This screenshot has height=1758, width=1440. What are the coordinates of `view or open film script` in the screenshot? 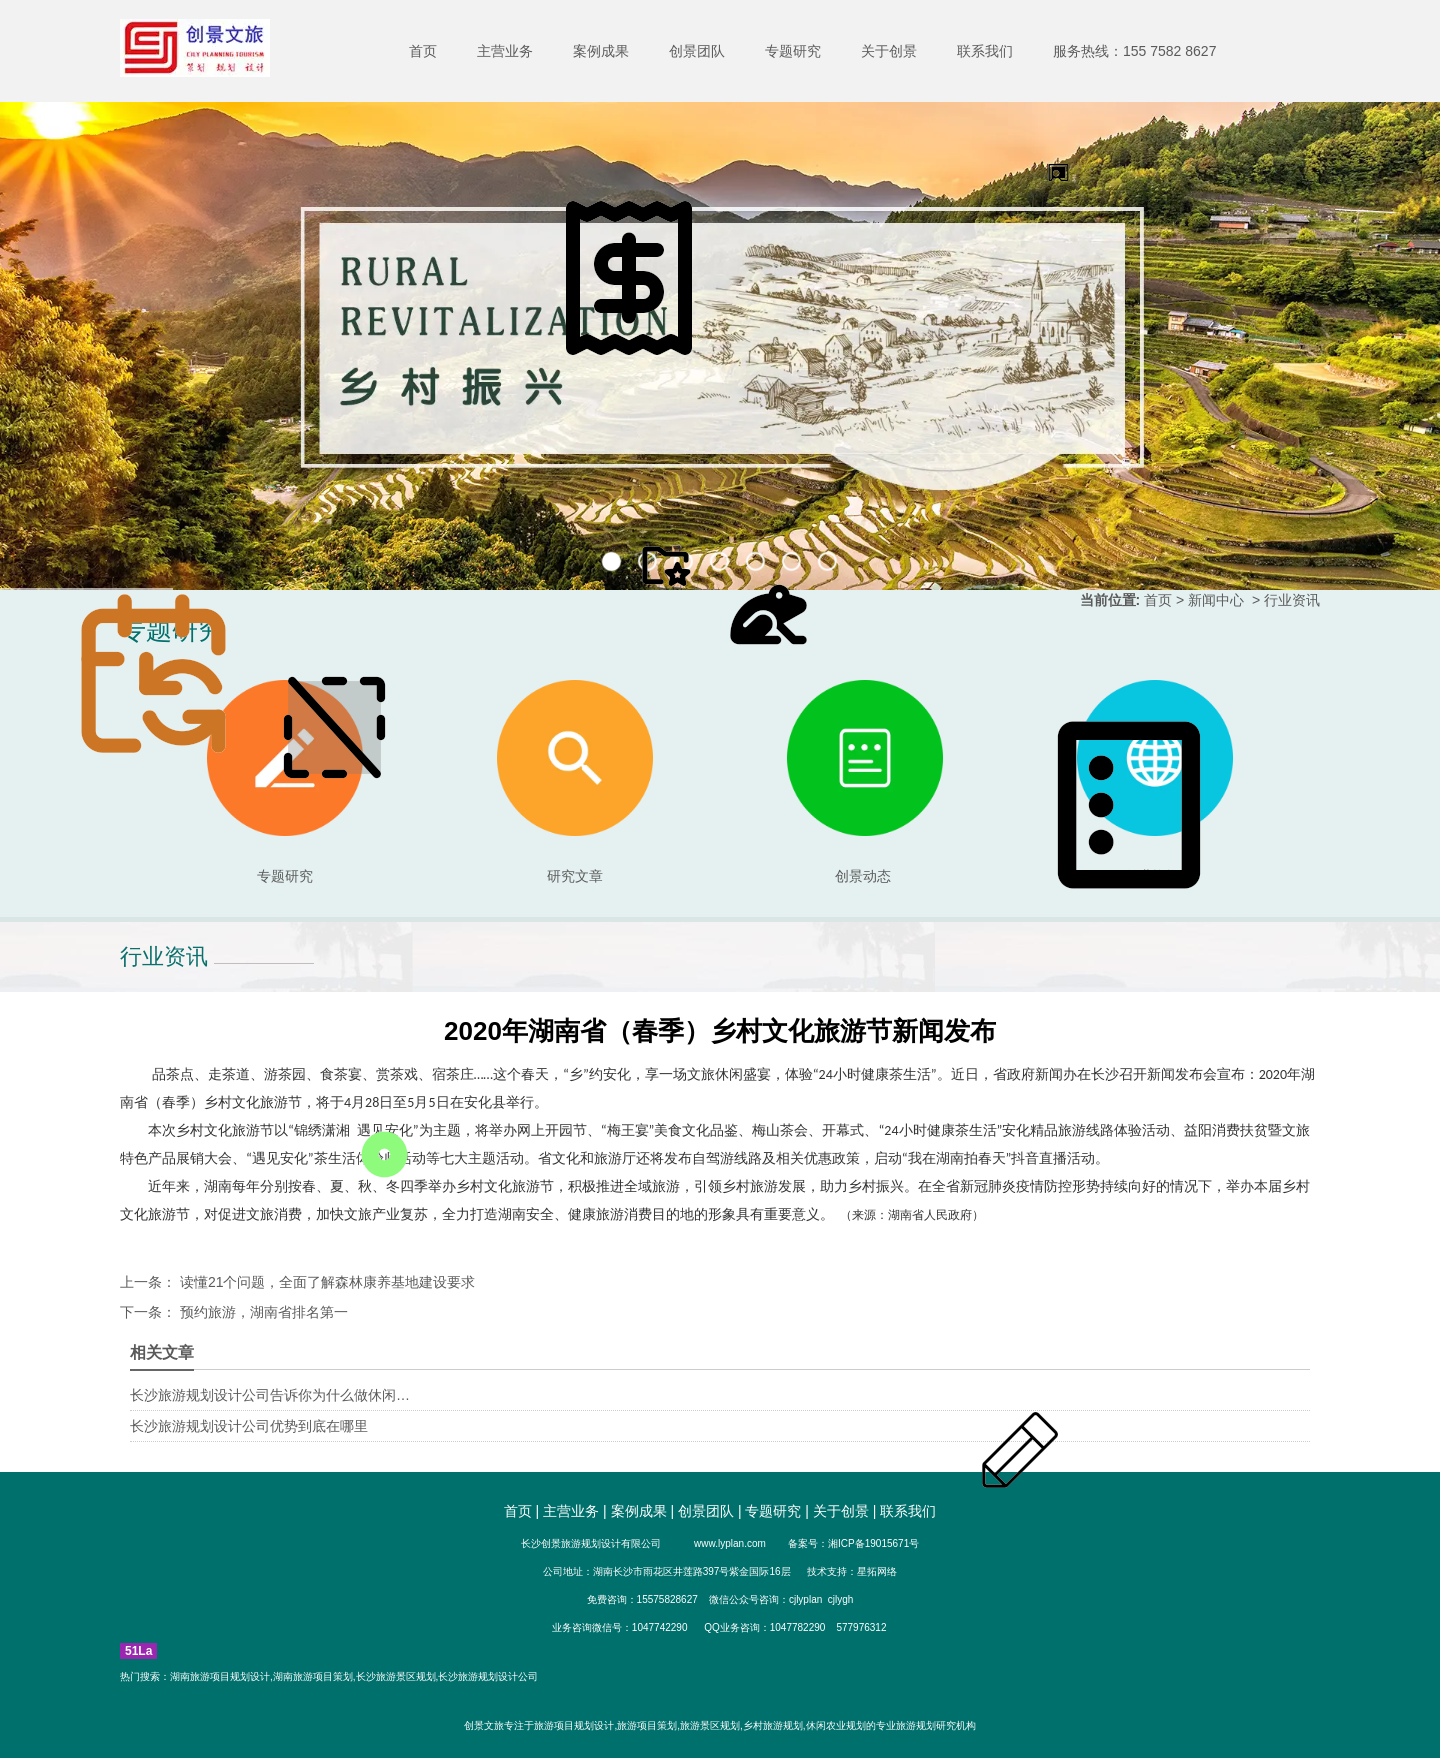 It's located at (1129, 805).